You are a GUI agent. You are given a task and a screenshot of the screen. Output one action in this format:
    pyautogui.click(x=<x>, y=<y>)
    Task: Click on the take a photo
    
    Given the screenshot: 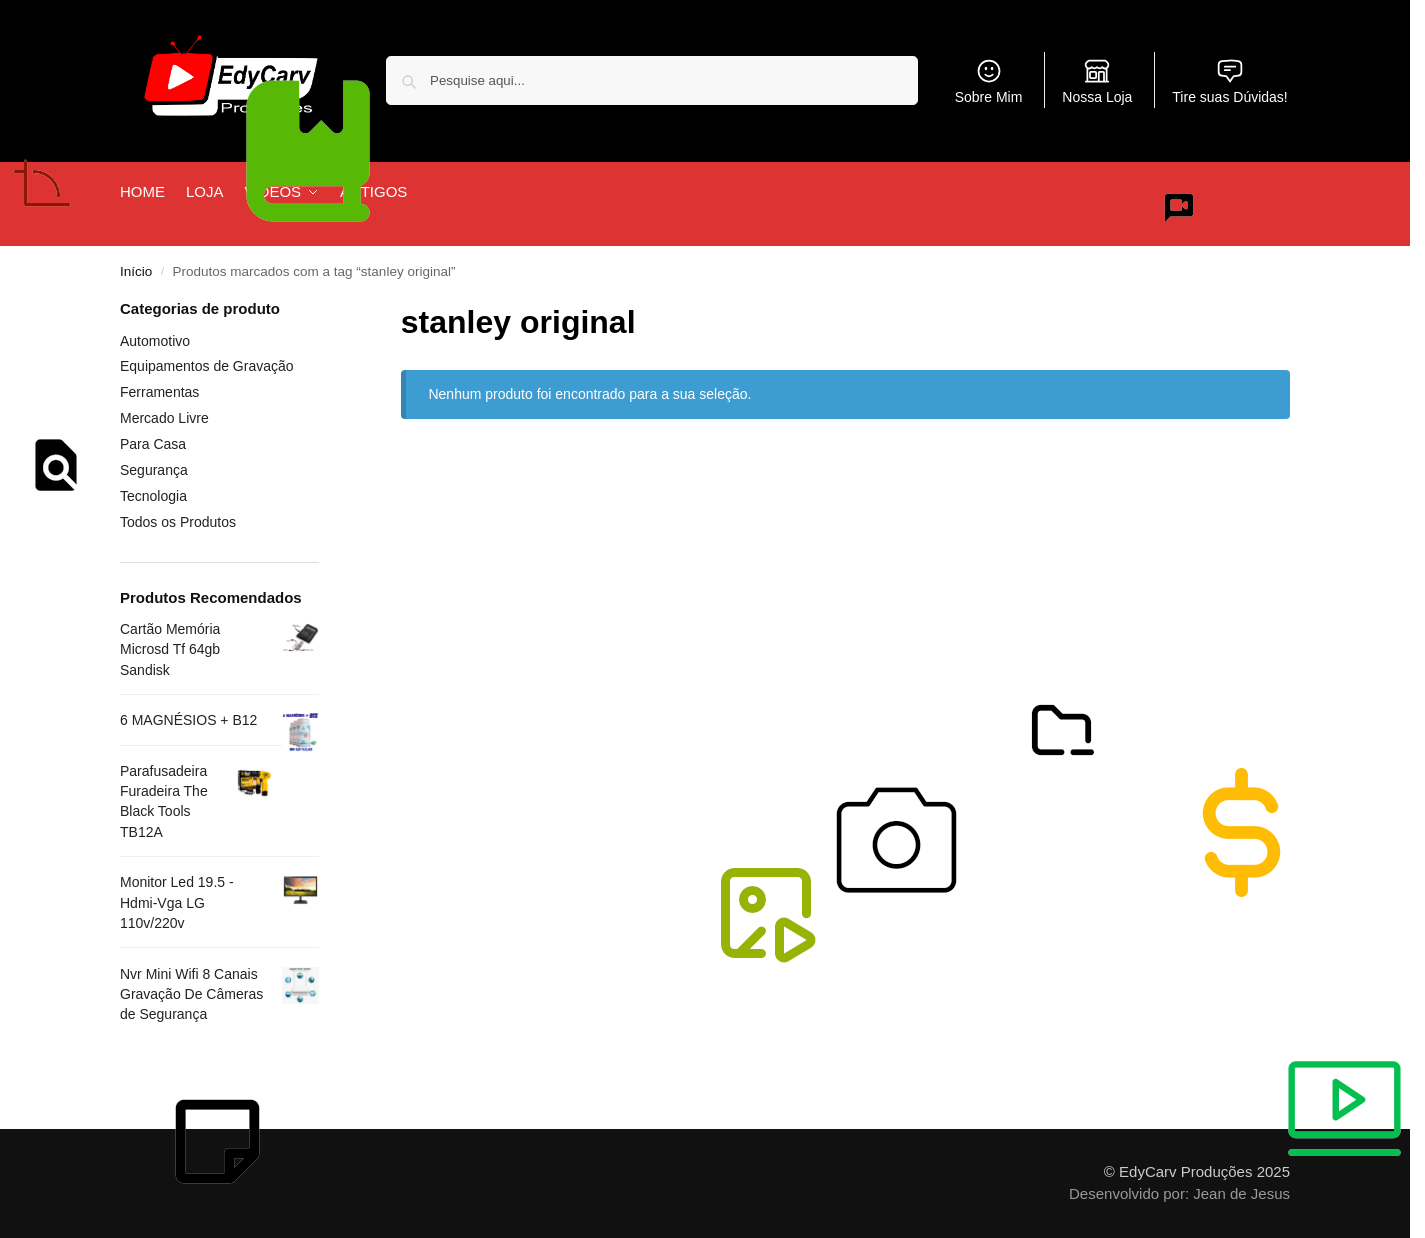 What is the action you would take?
    pyautogui.click(x=896, y=842)
    